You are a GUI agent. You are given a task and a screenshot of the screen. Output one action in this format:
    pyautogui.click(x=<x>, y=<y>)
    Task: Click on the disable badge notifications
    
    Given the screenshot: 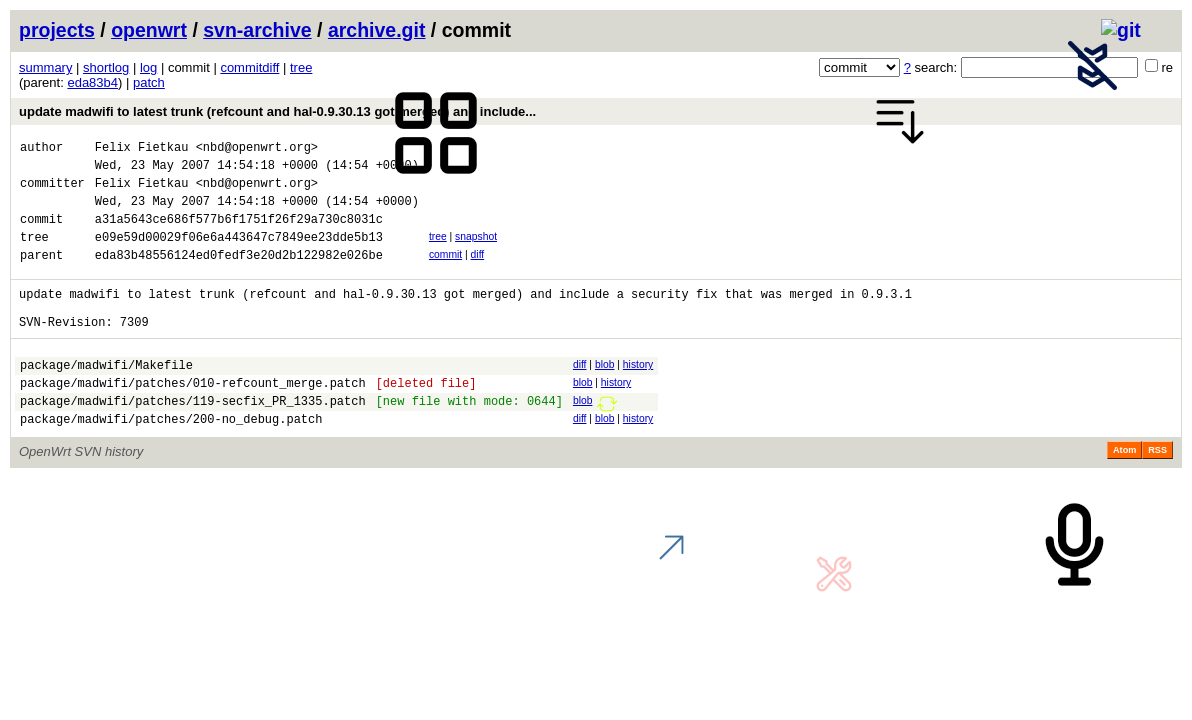 What is the action you would take?
    pyautogui.click(x=1092, y=65)
    